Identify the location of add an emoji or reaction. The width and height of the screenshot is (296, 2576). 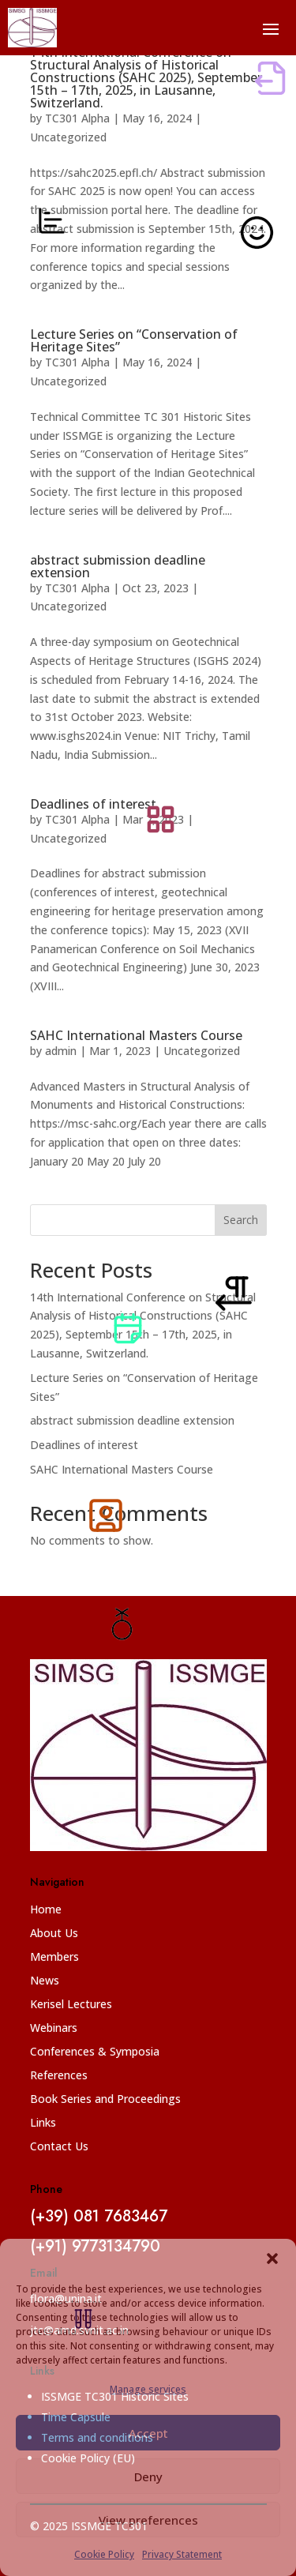
(257, 232).